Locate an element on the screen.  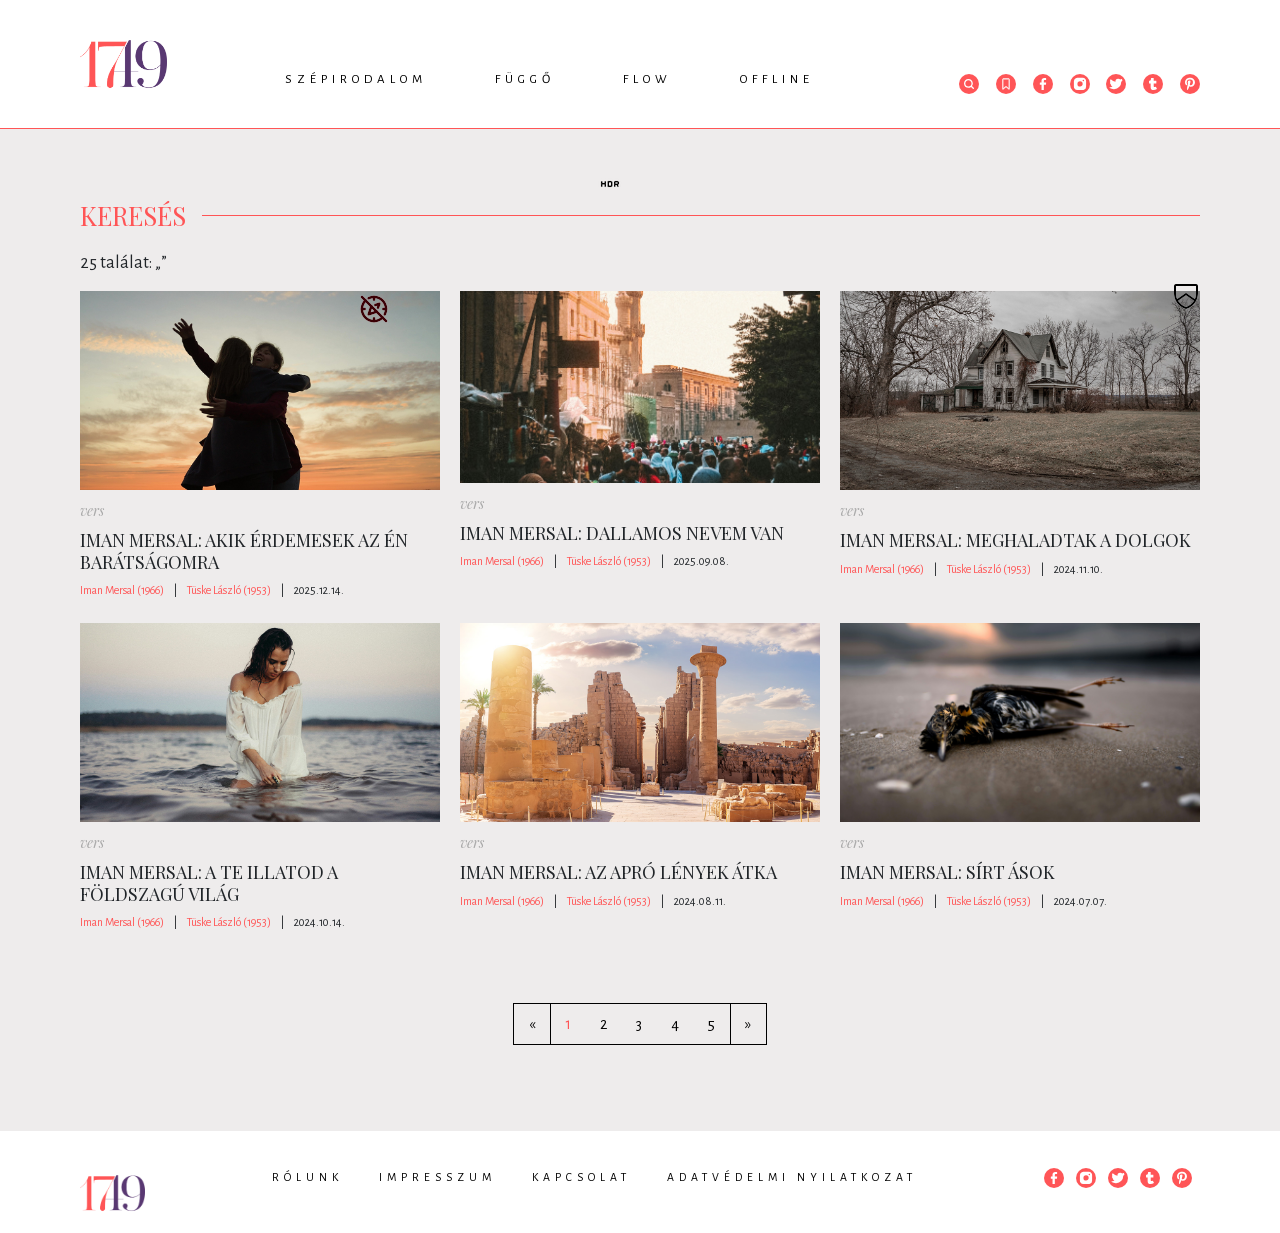
compass or navigation feature disabled is located at coordinates (374, 309).